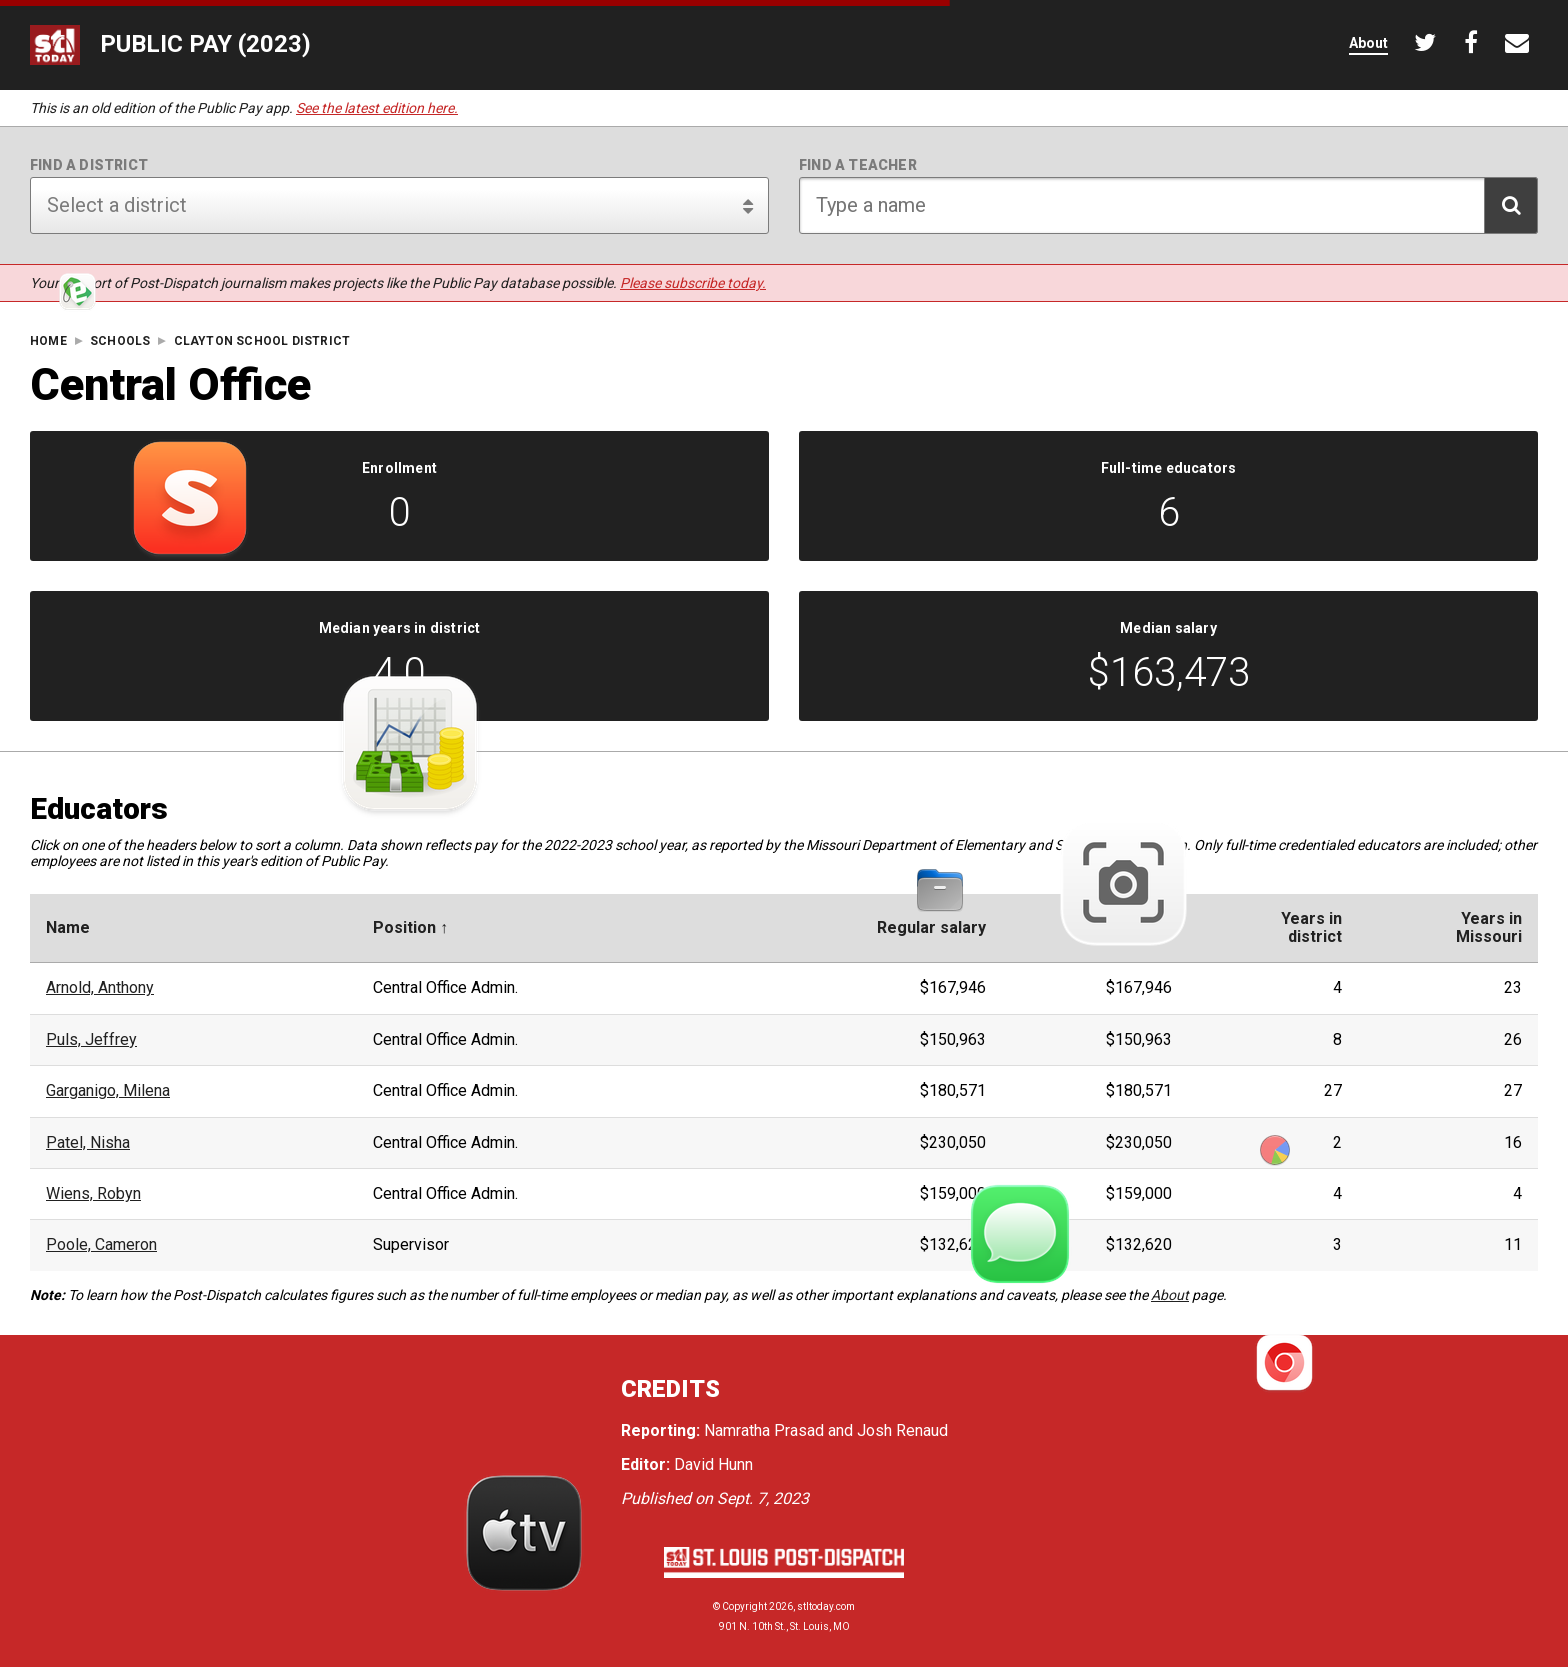 The width and height of the screenshot is (1568, 1667). Describe the element at coordinates (190, 498) in the screenshot. I see `open sogou pinyin input method` at that location.